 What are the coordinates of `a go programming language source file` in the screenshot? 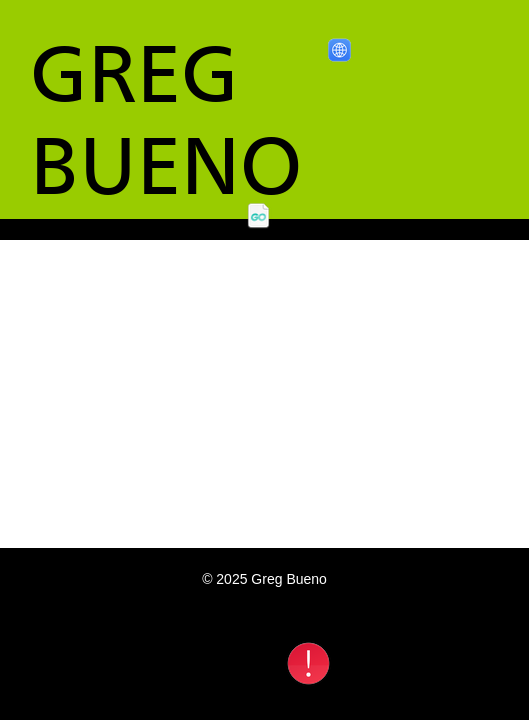 It's located at (258, 215).